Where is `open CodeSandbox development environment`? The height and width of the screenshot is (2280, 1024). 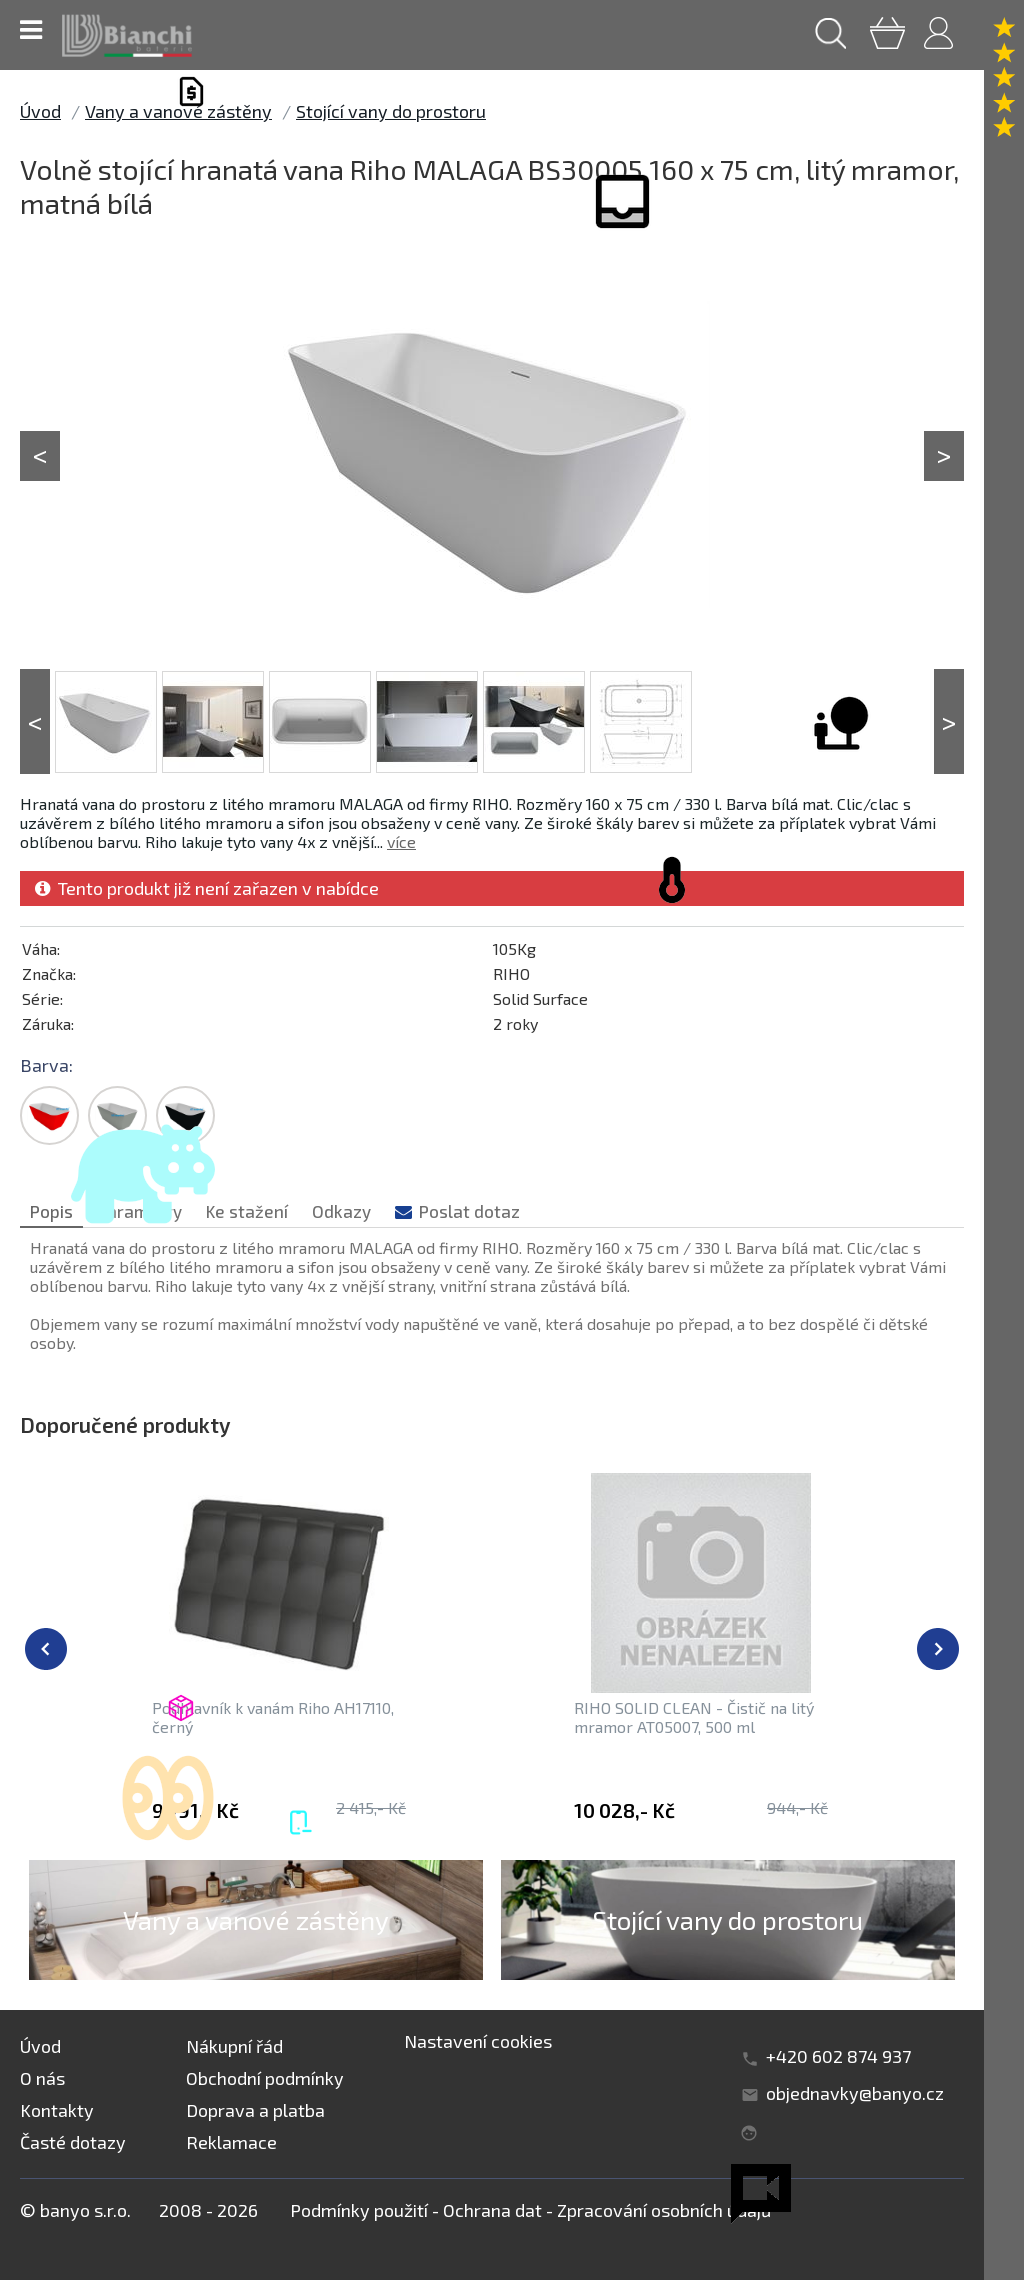
open CodeSandbox development environment is located at coordinates (181, 1708).